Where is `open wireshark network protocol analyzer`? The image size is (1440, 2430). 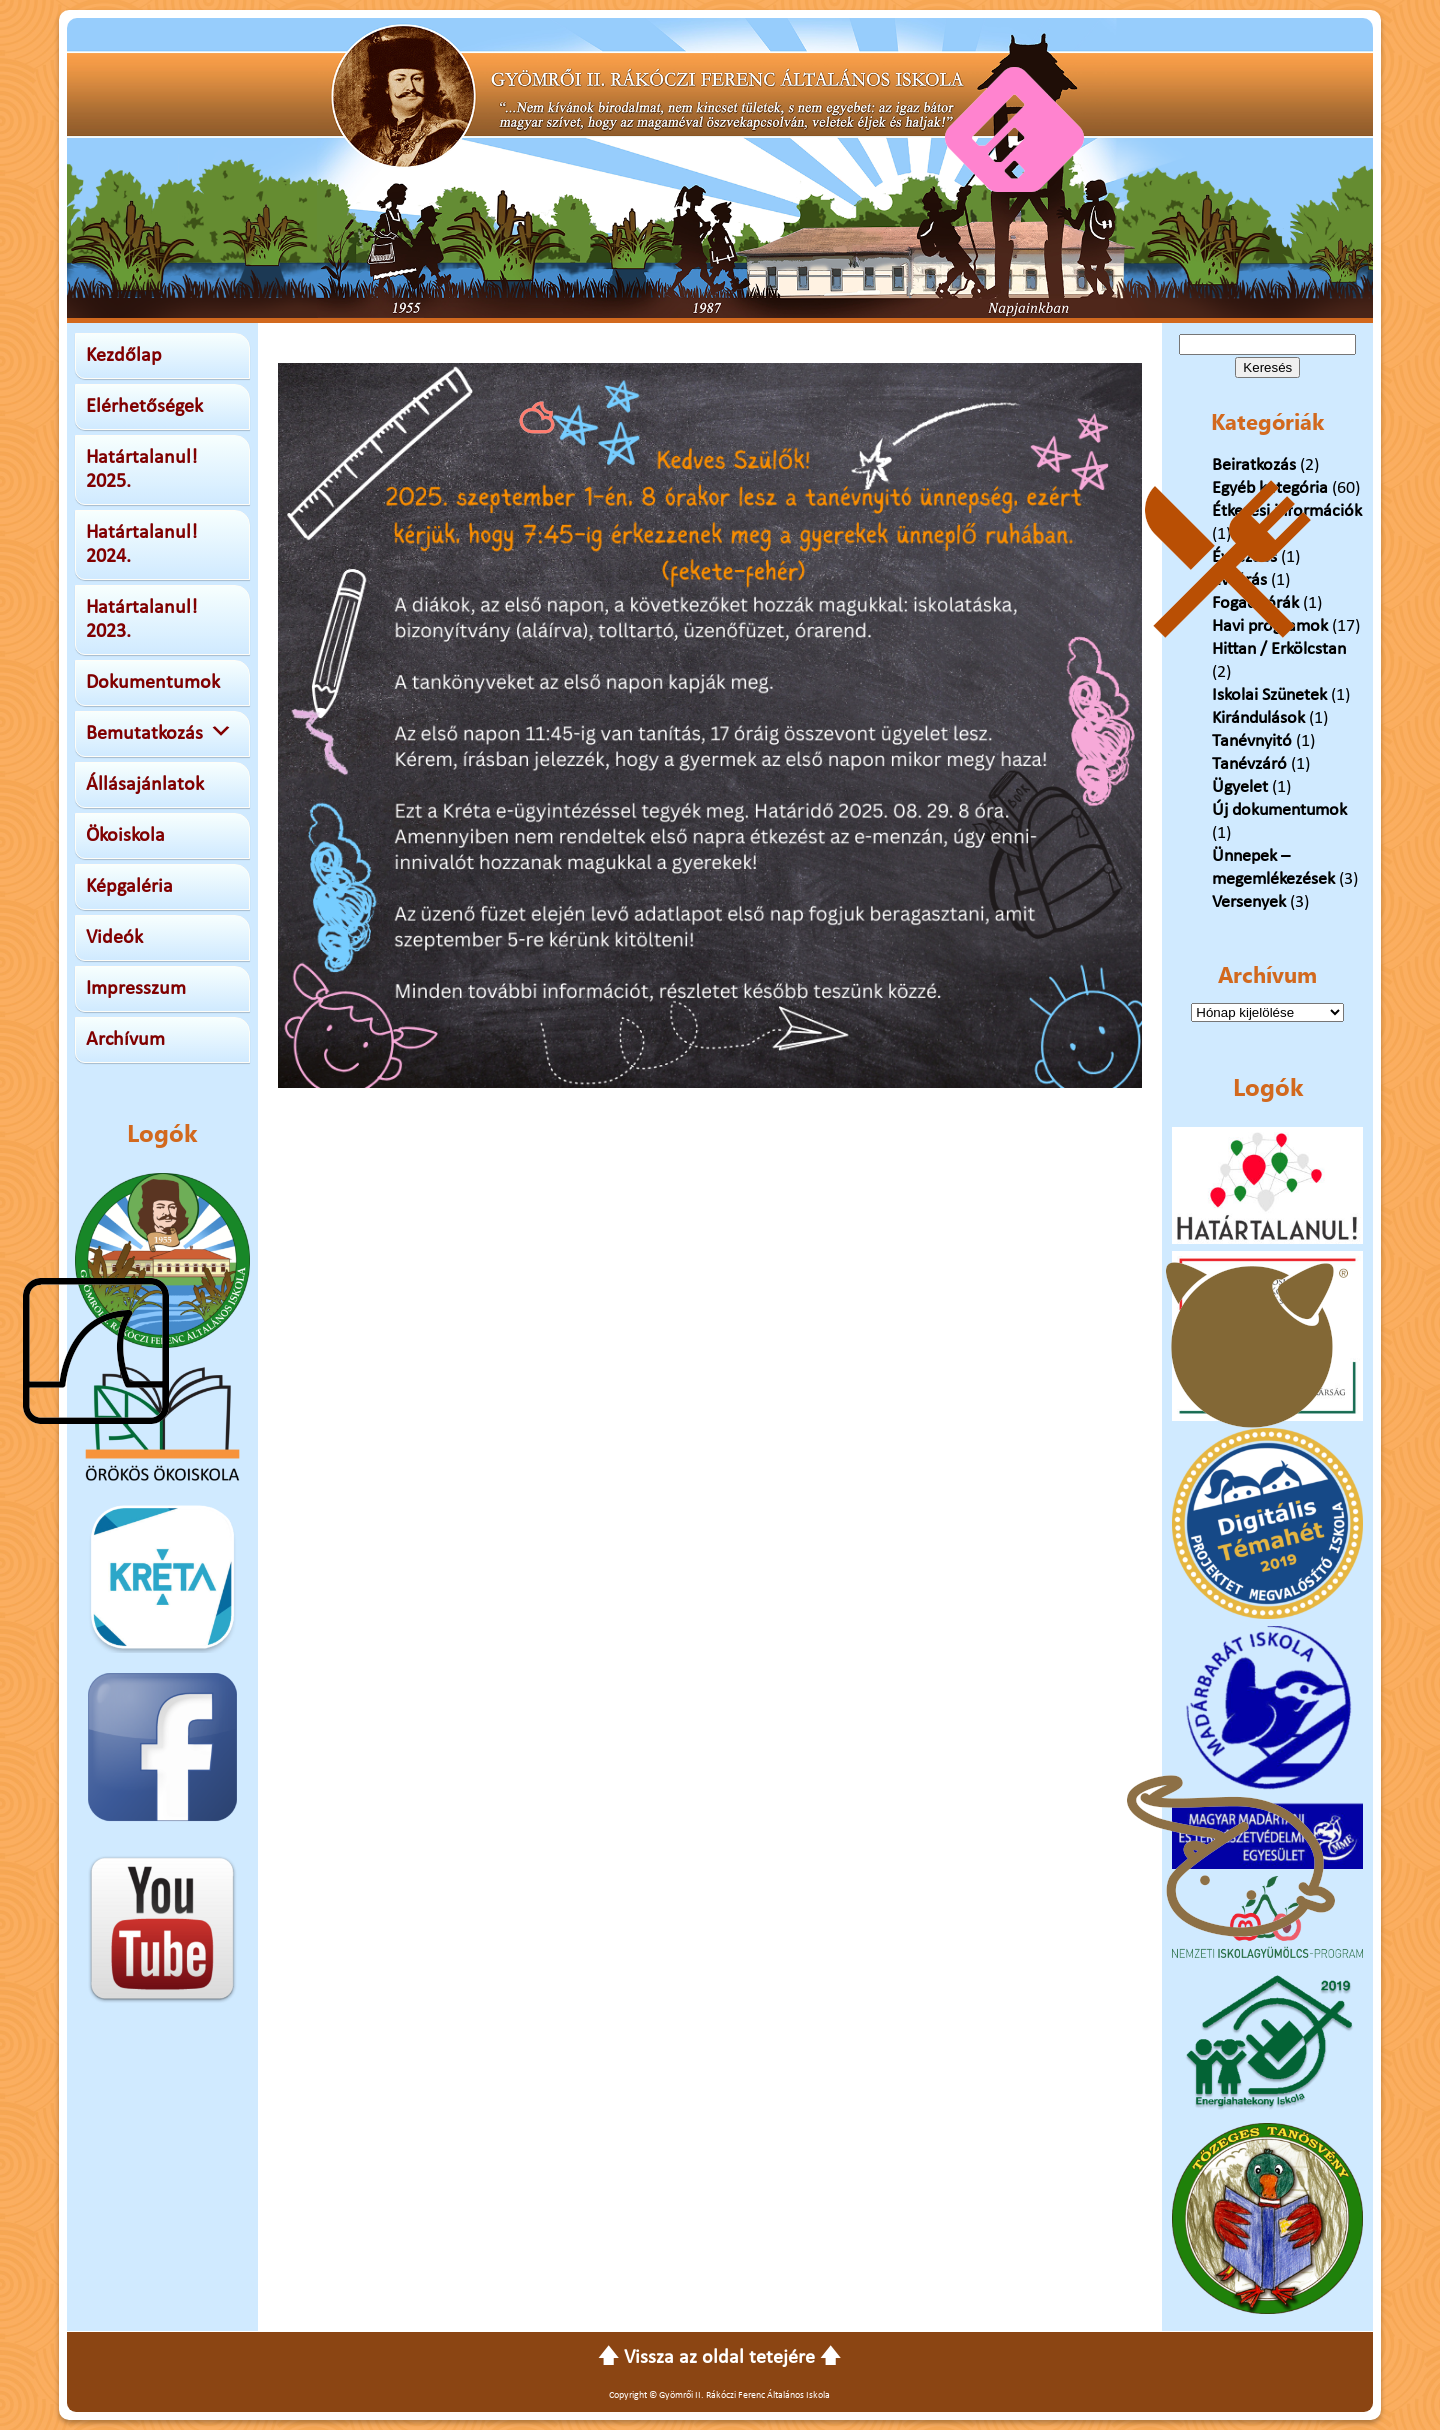
open wireshark network protocol analyzer is located at coordinates (96, 1351).